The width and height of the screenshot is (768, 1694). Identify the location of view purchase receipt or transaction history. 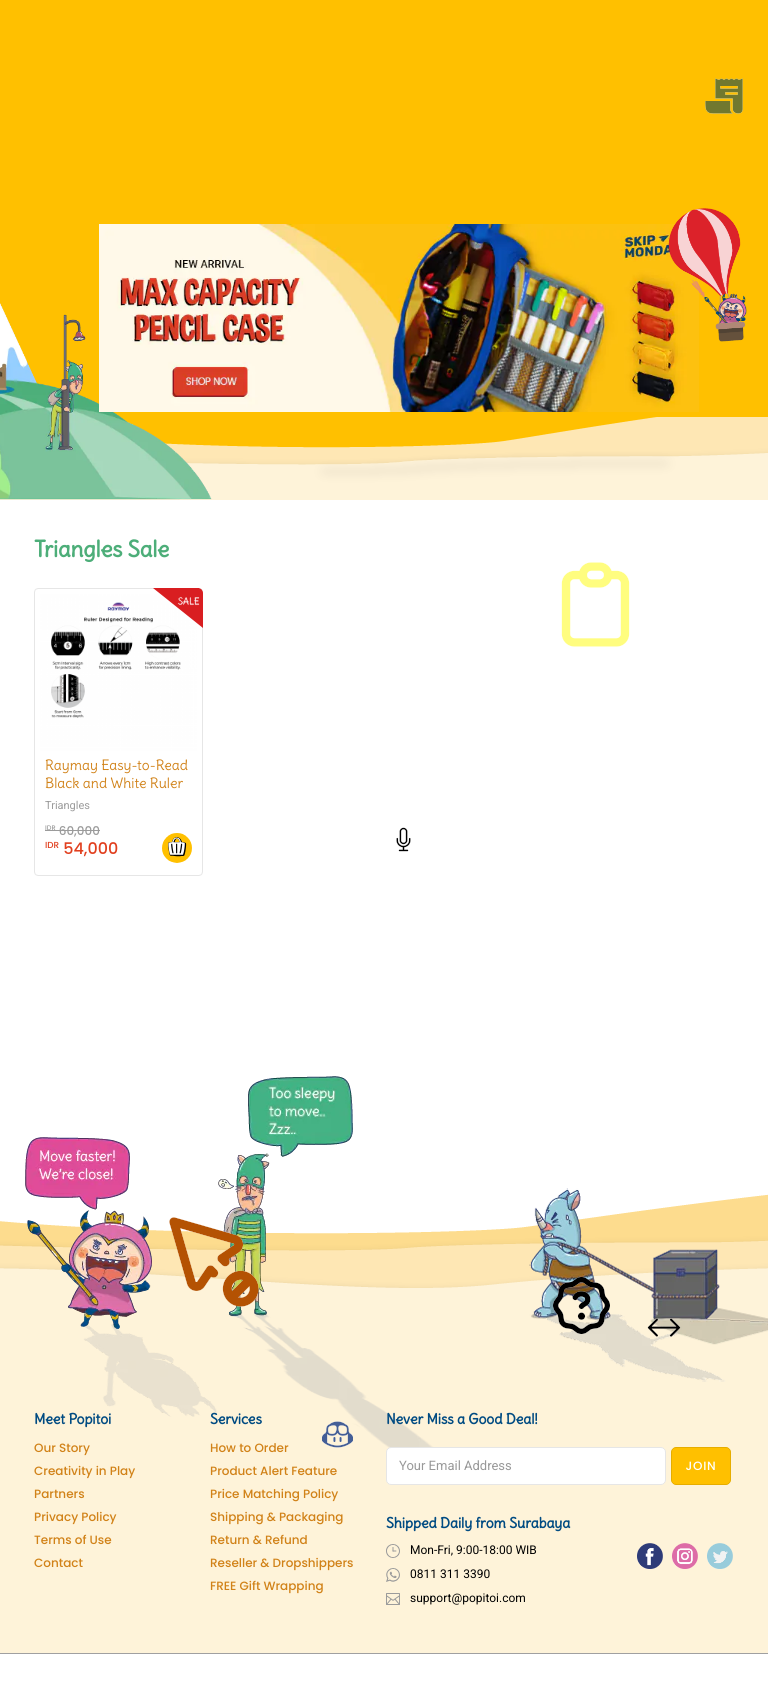
(724, 96).